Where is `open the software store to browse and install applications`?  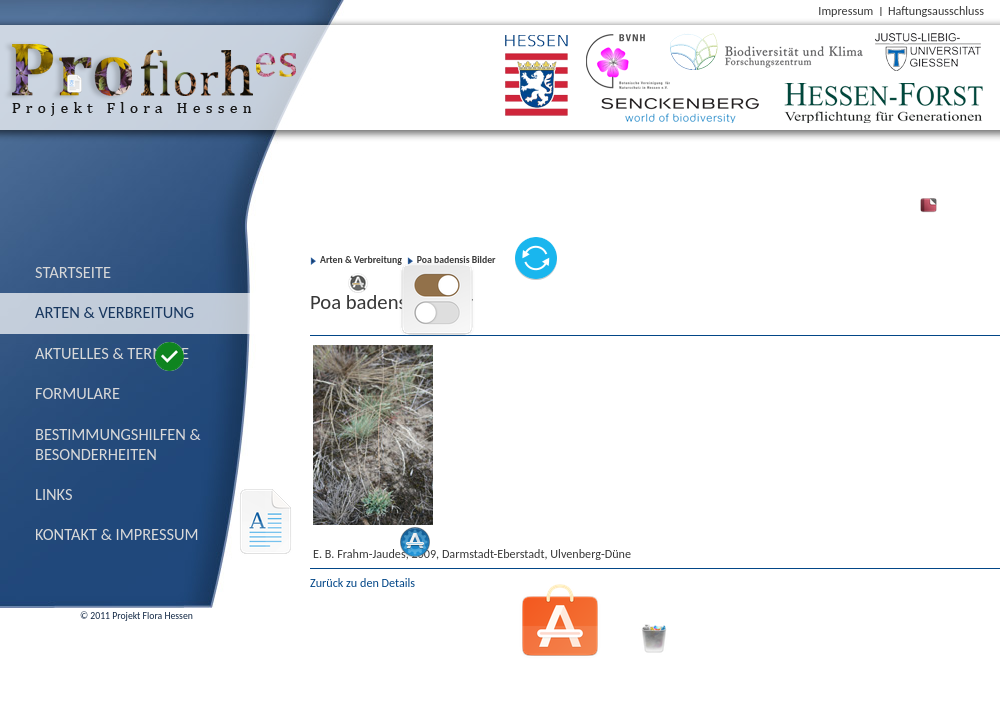
open the software store to browse and install applications is located at coordinates (560, 626).